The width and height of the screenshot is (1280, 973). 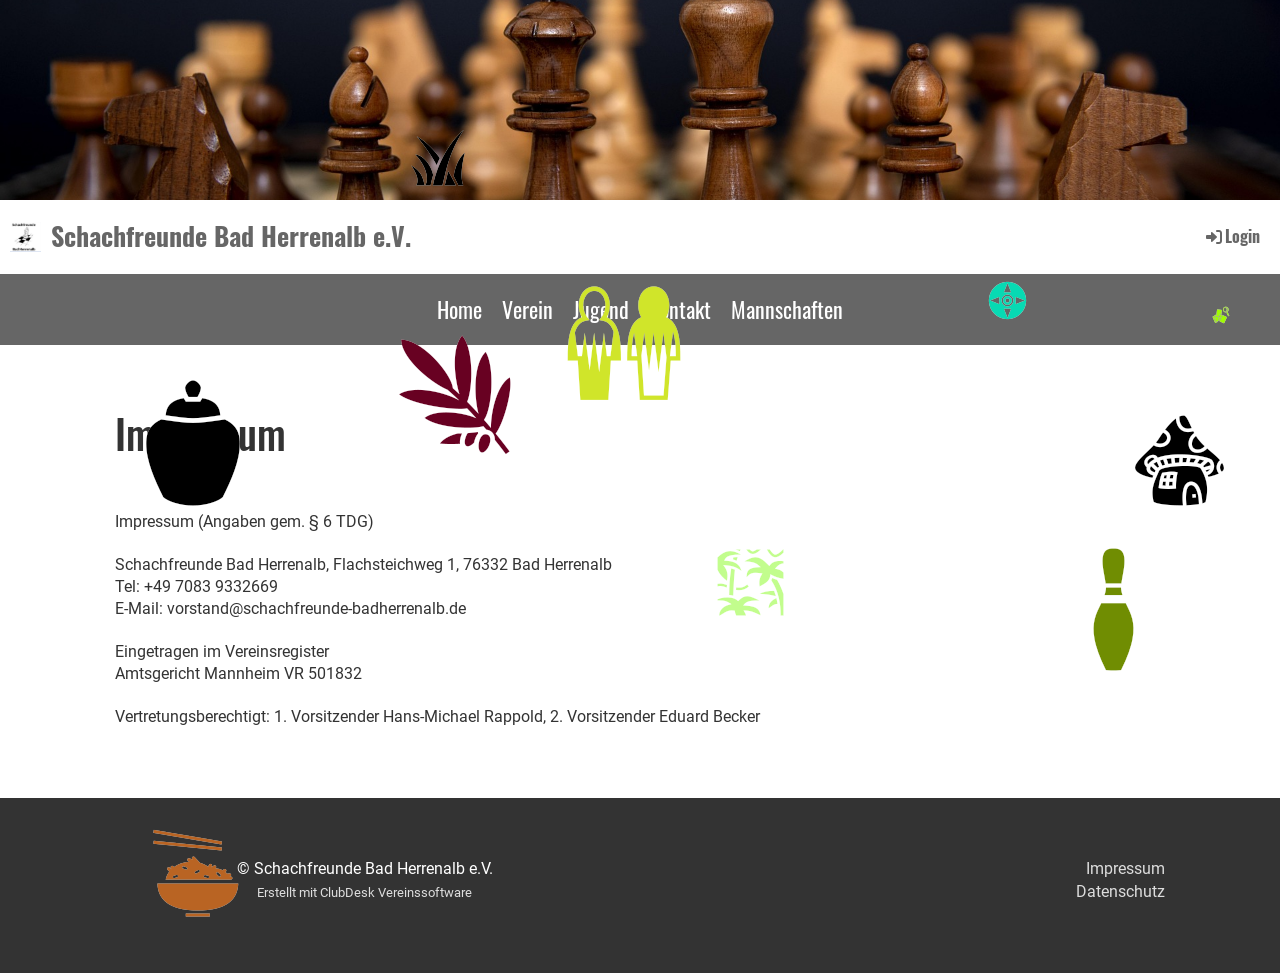 What do you see at coordinates (1113, 609) in the screenshot?
I see `access bowling game or activity` at bounding box center [1113, 609].